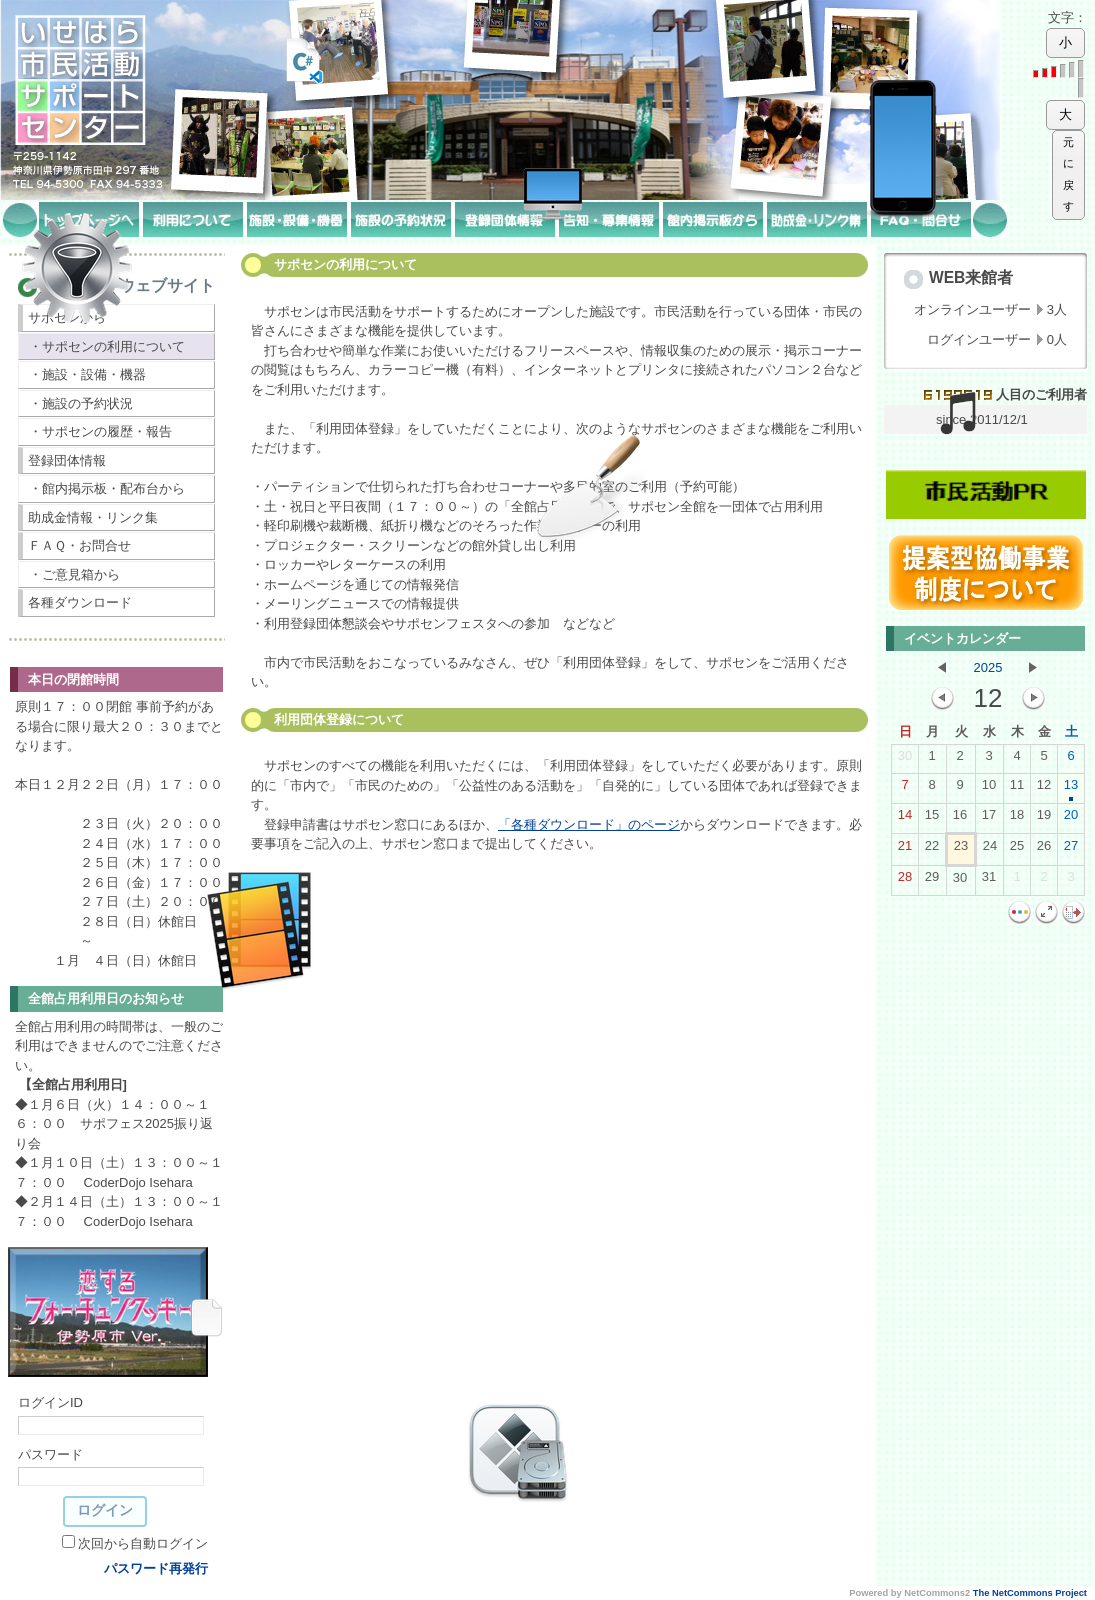 The width and height of the screenshot is (1095, 1600). Describe the element at coordinates (514, 1449) in the screenshot. I see `launch boot camp assistant to install windows on your mac` at that location.